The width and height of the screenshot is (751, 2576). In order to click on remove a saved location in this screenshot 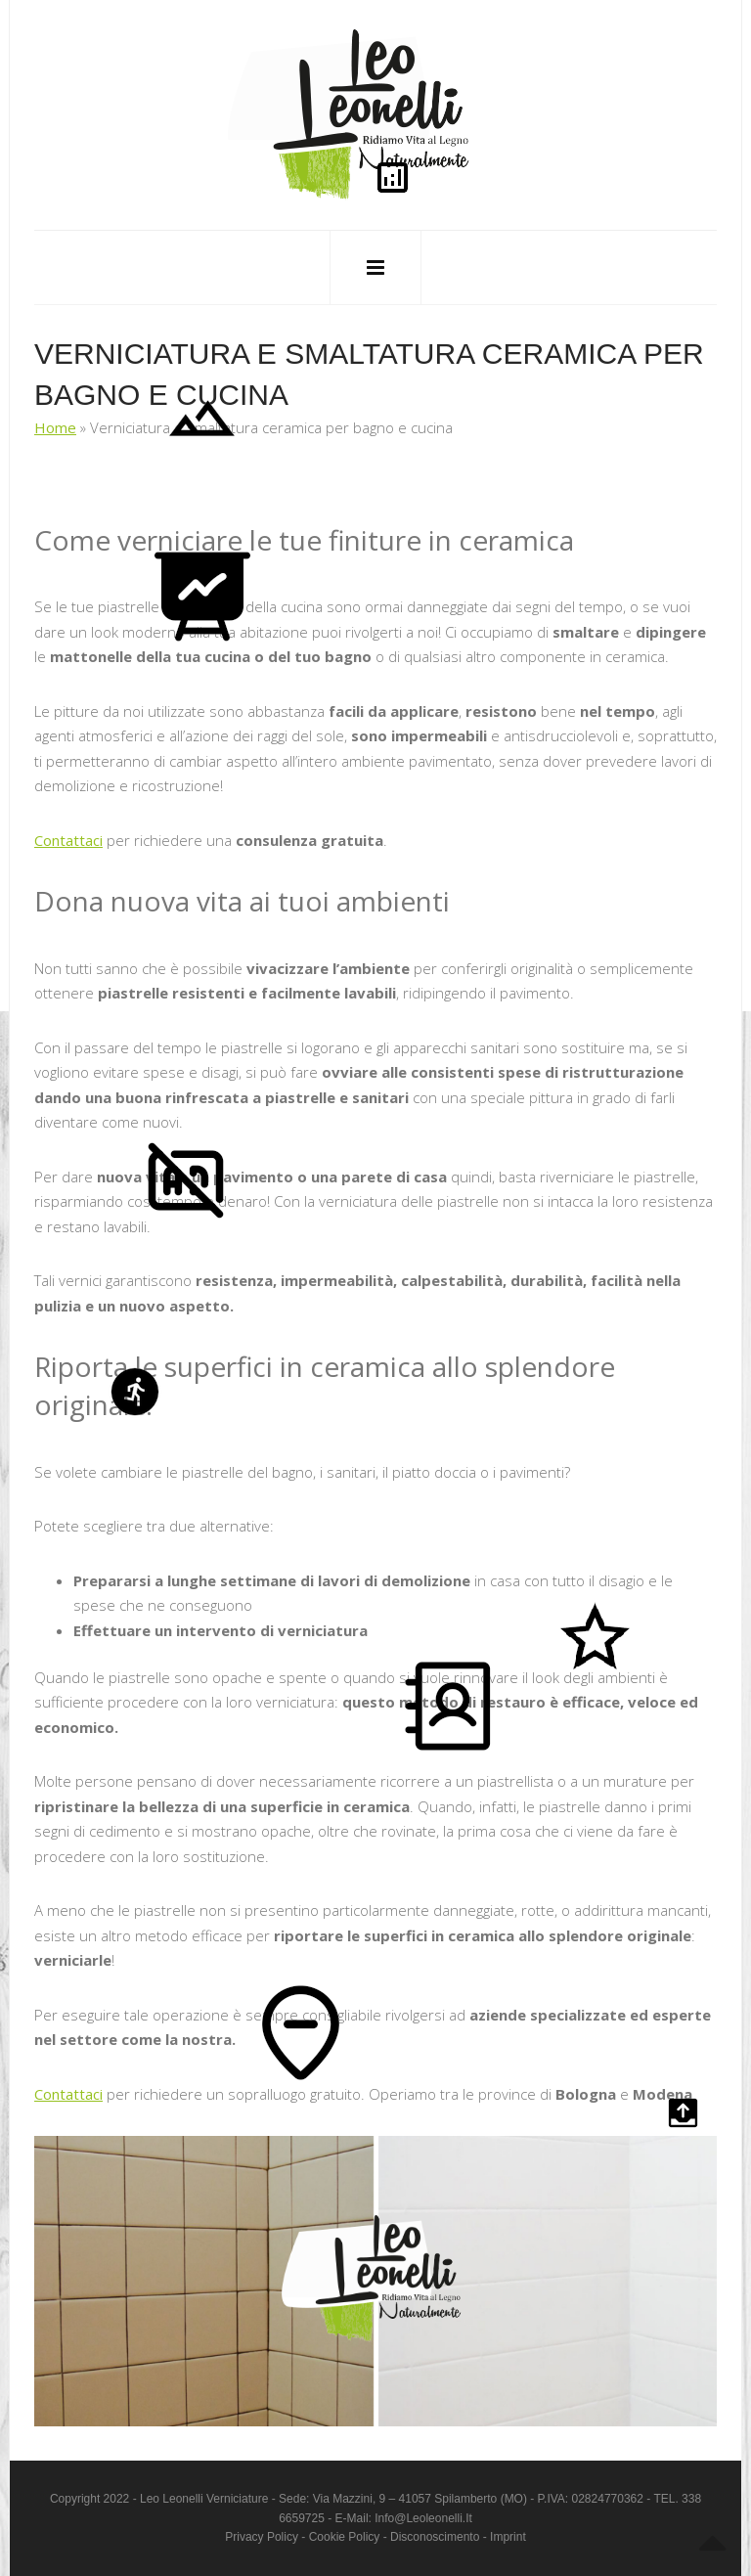, I will do `click(300, 2032)`.